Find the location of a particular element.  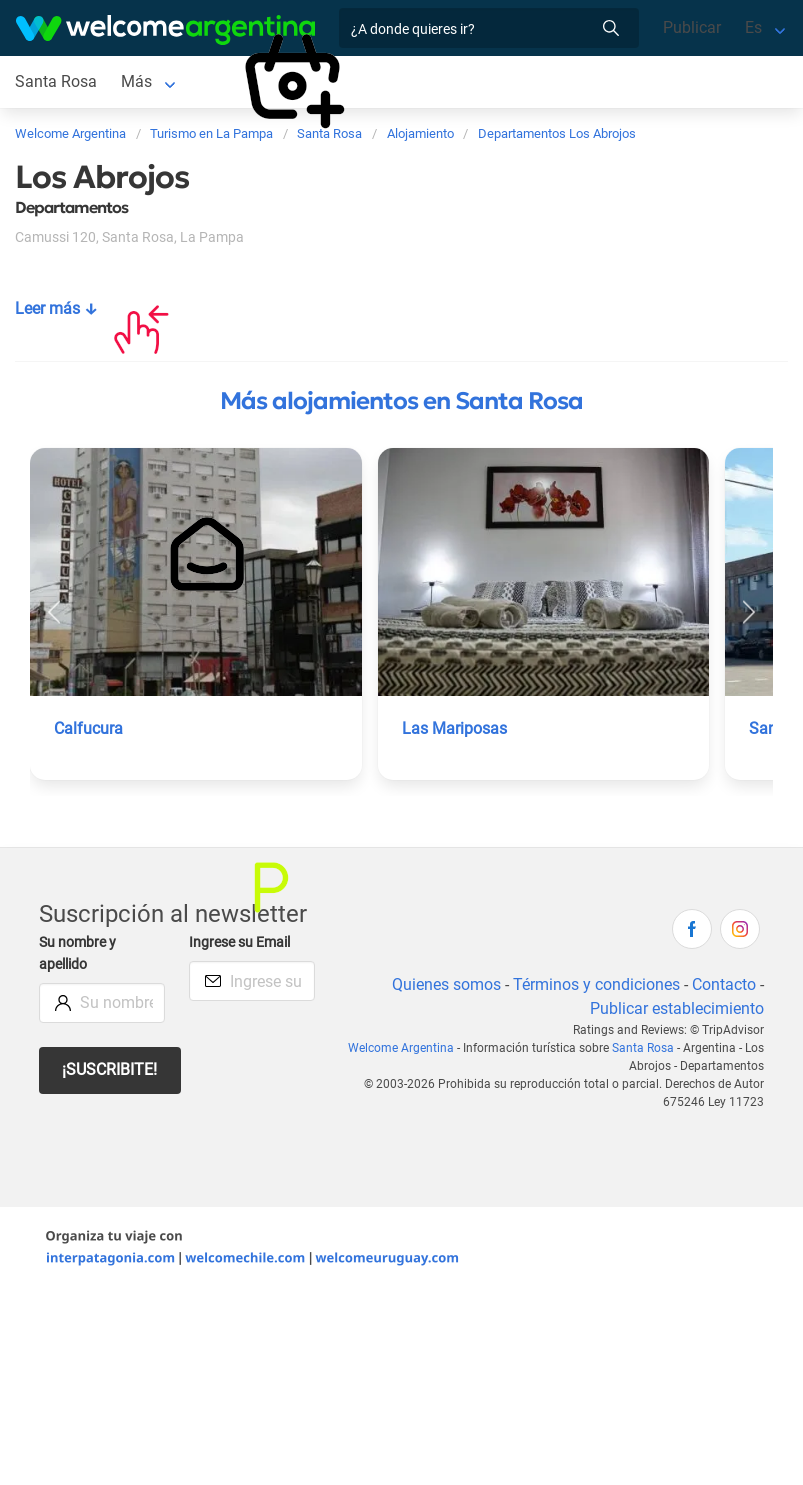

access smart home controls is located at coordinates (207, 554).